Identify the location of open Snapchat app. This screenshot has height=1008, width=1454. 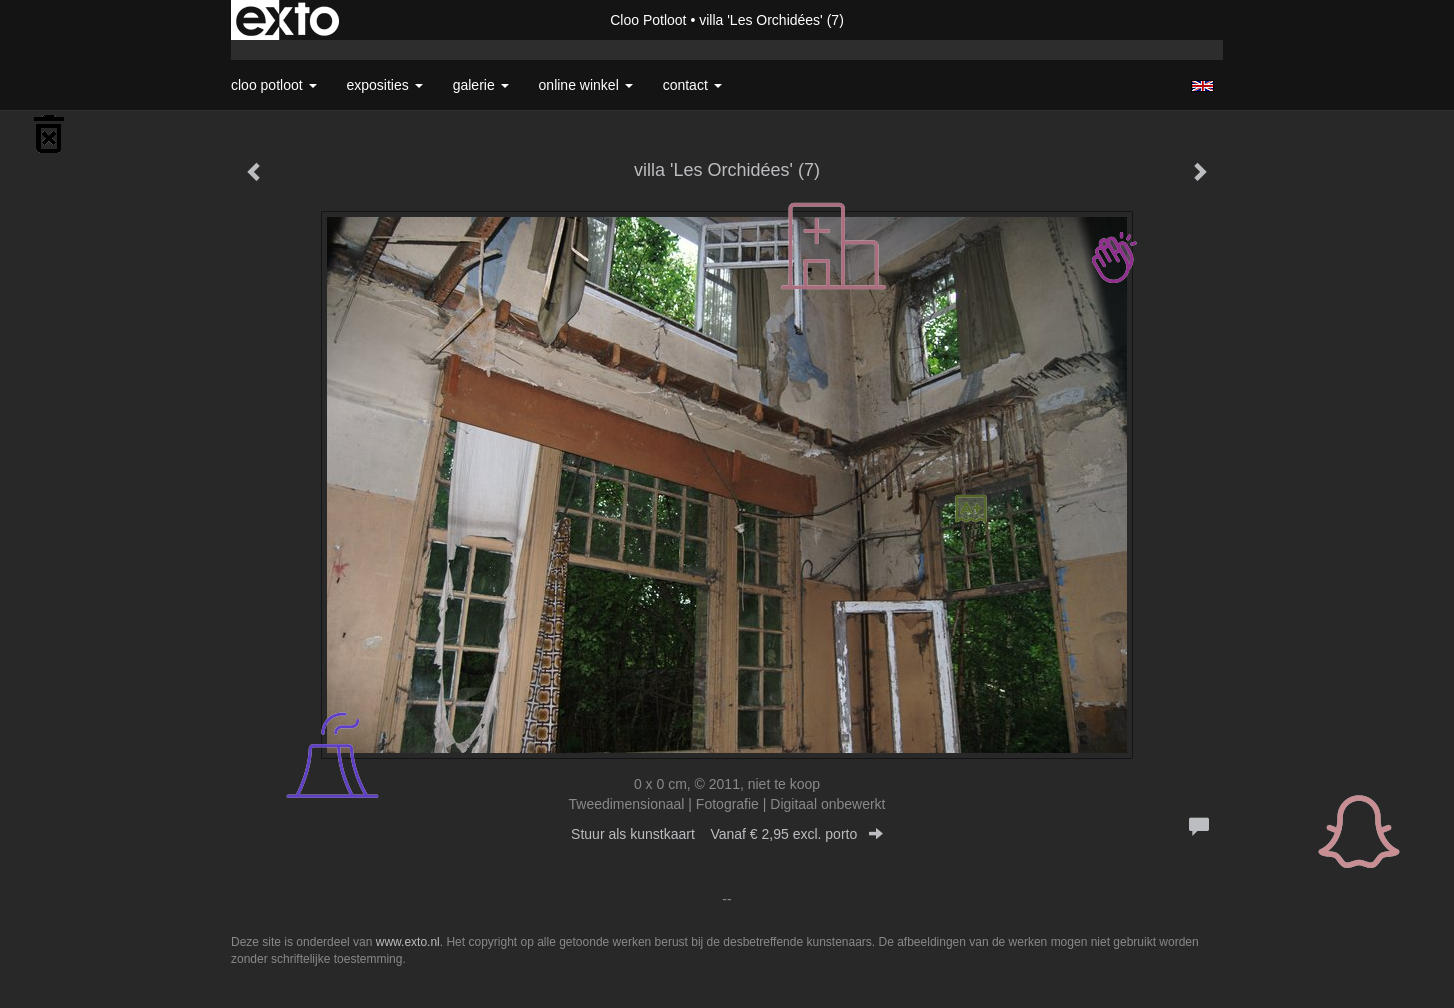
(1359, 833).